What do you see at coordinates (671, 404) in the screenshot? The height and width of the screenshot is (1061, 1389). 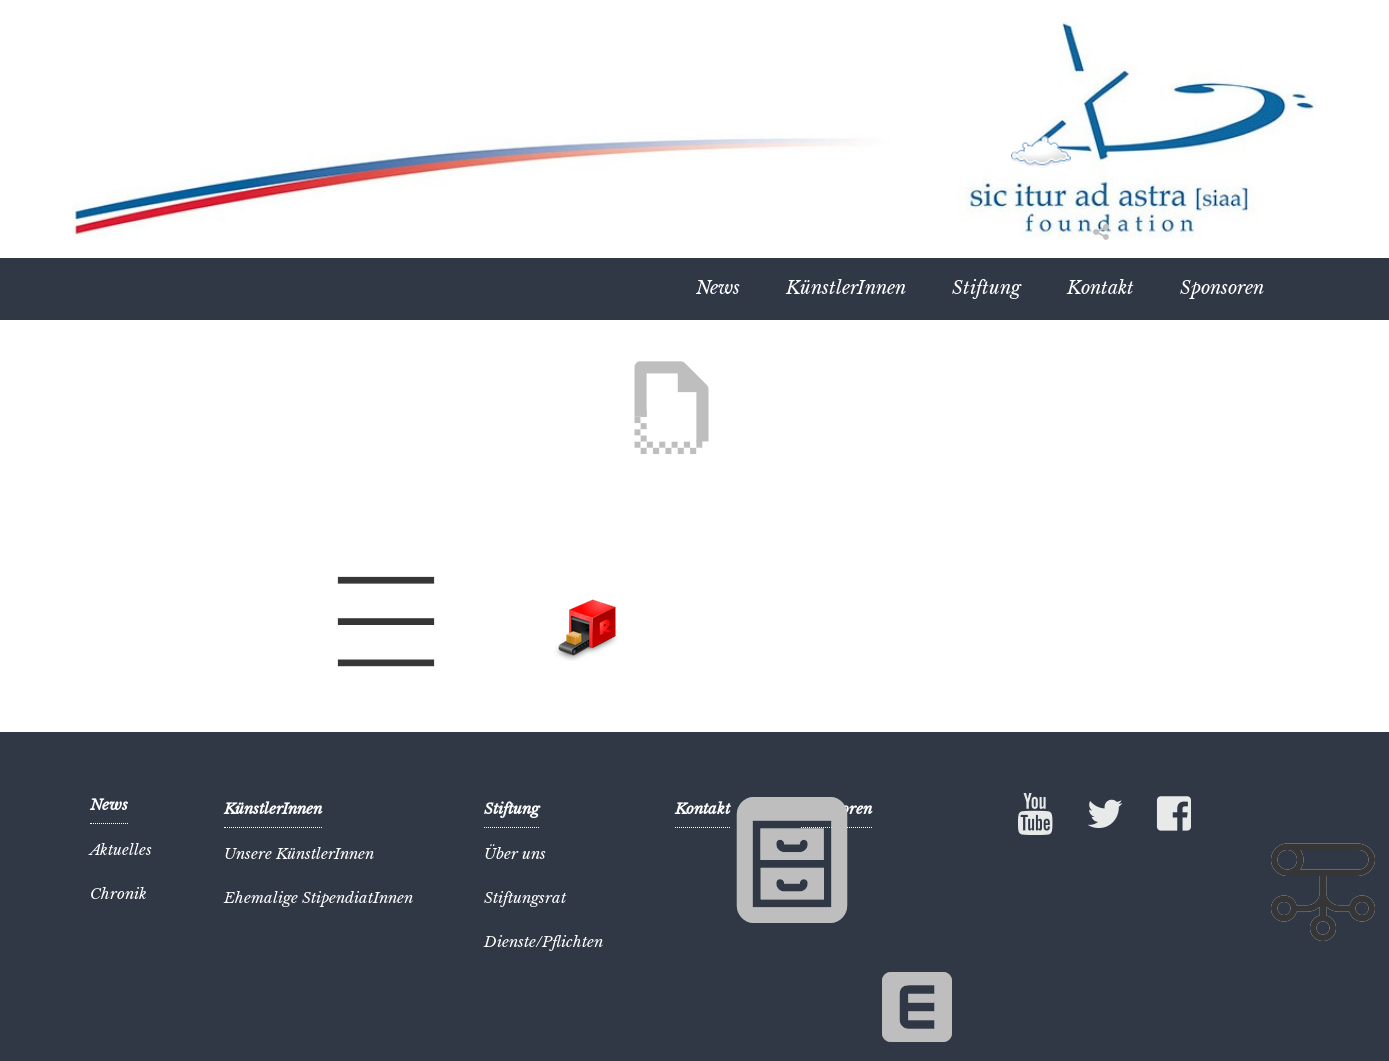 I see `access your templates folder` at bounding box center [671, 404].